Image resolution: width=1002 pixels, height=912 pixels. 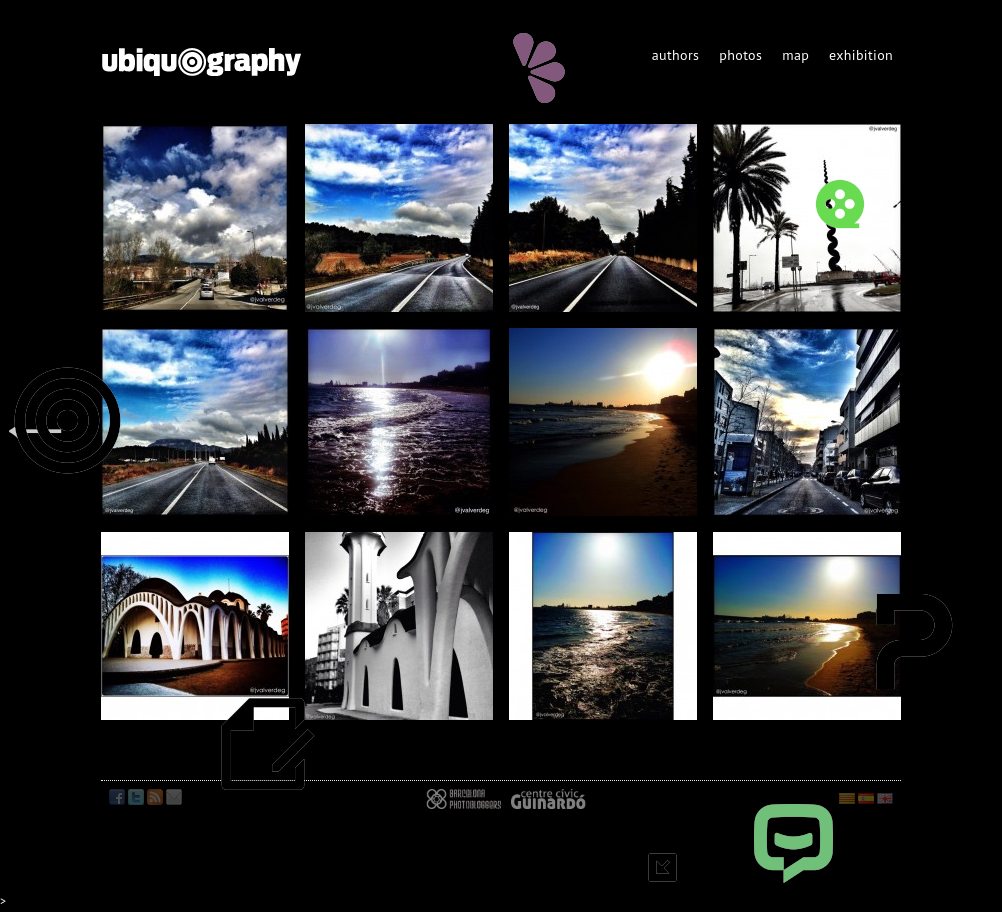 What do you see at coordinates (263, 744) in the screenshot?
I see `edit a document or file` at bounding box center [263, 744].